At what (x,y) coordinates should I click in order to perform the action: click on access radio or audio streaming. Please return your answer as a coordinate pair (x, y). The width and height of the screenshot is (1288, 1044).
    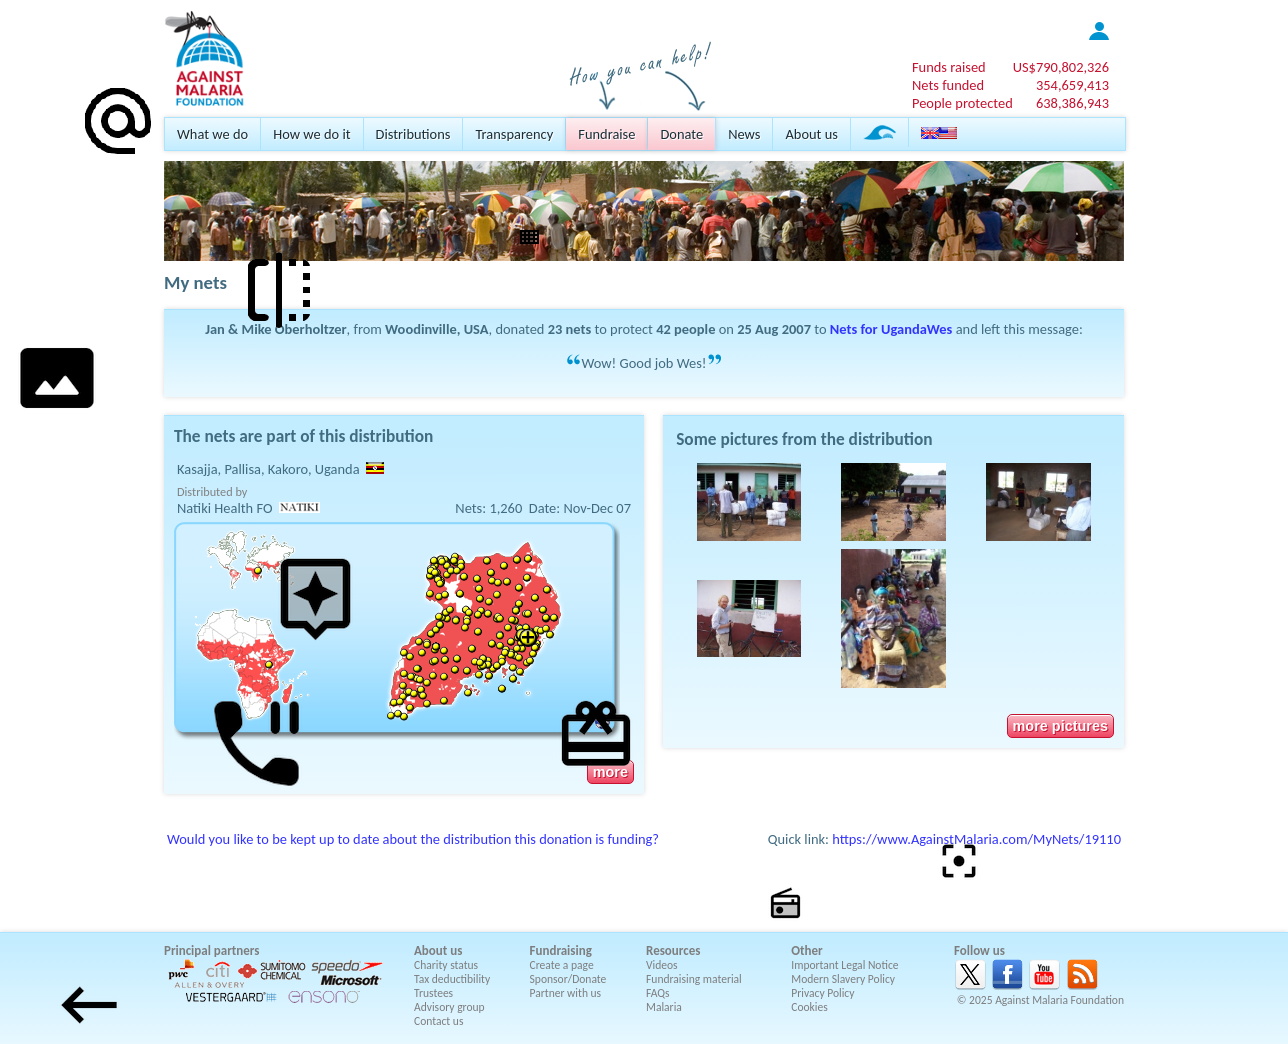
    Looking at the image, I should click on (785, 903).